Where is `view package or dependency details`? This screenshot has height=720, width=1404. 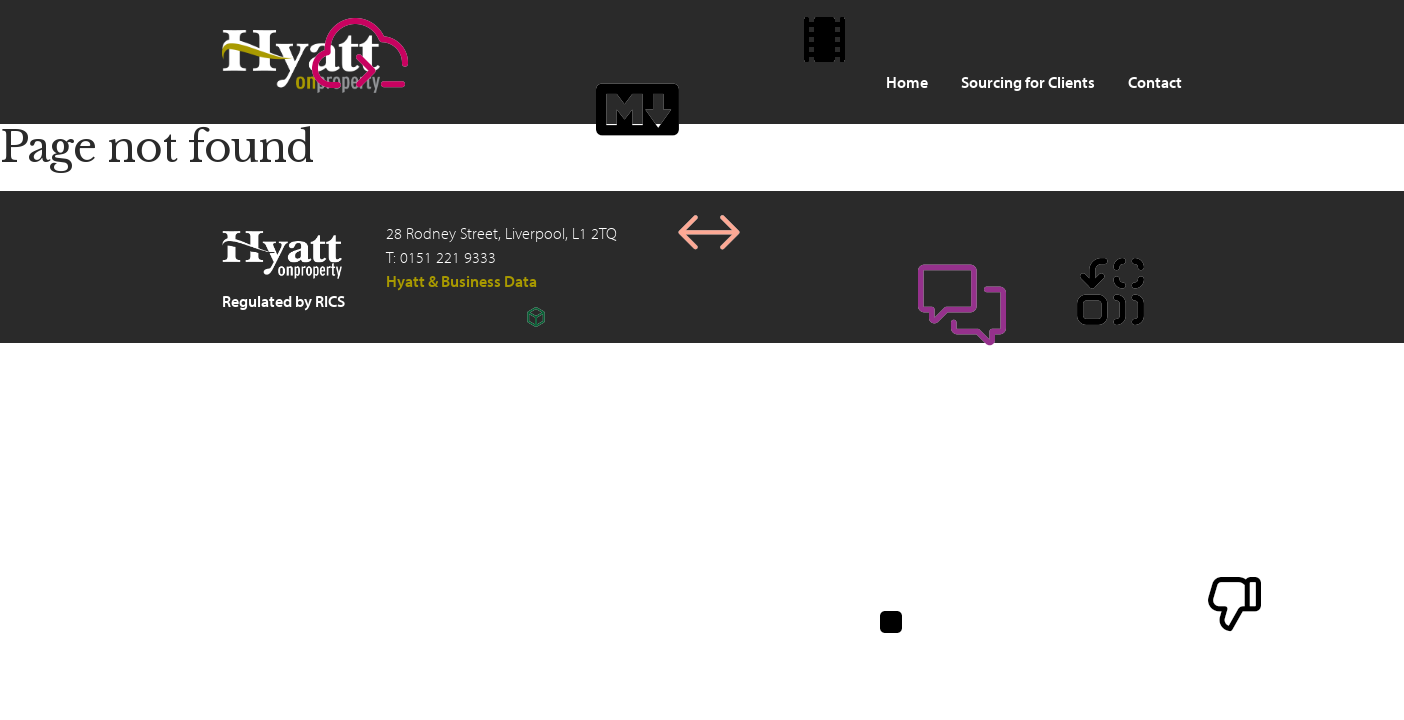
view package or dependency details is located at coordinates (536, 317).